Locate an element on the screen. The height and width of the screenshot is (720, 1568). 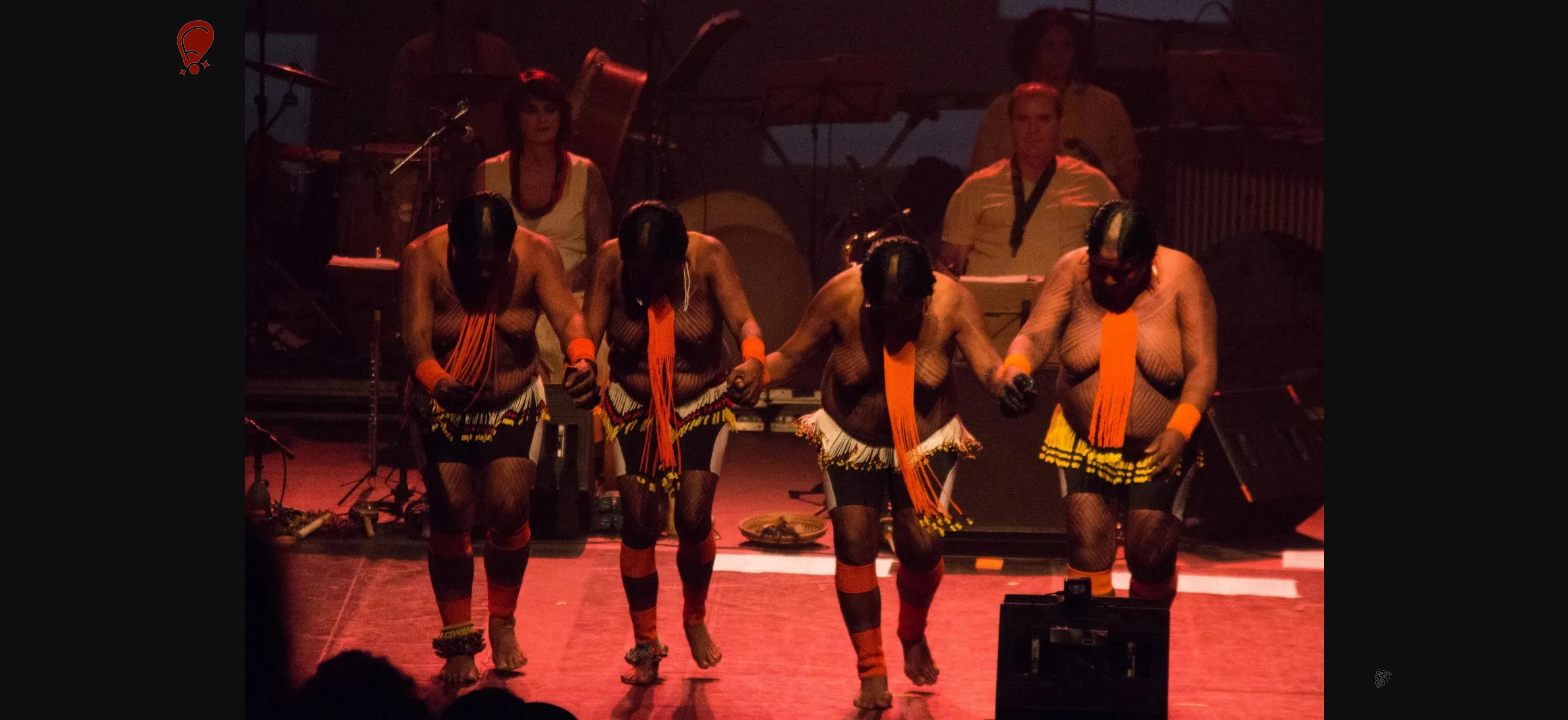
browse jewelry or accessories is located at coordinates (194, 48).